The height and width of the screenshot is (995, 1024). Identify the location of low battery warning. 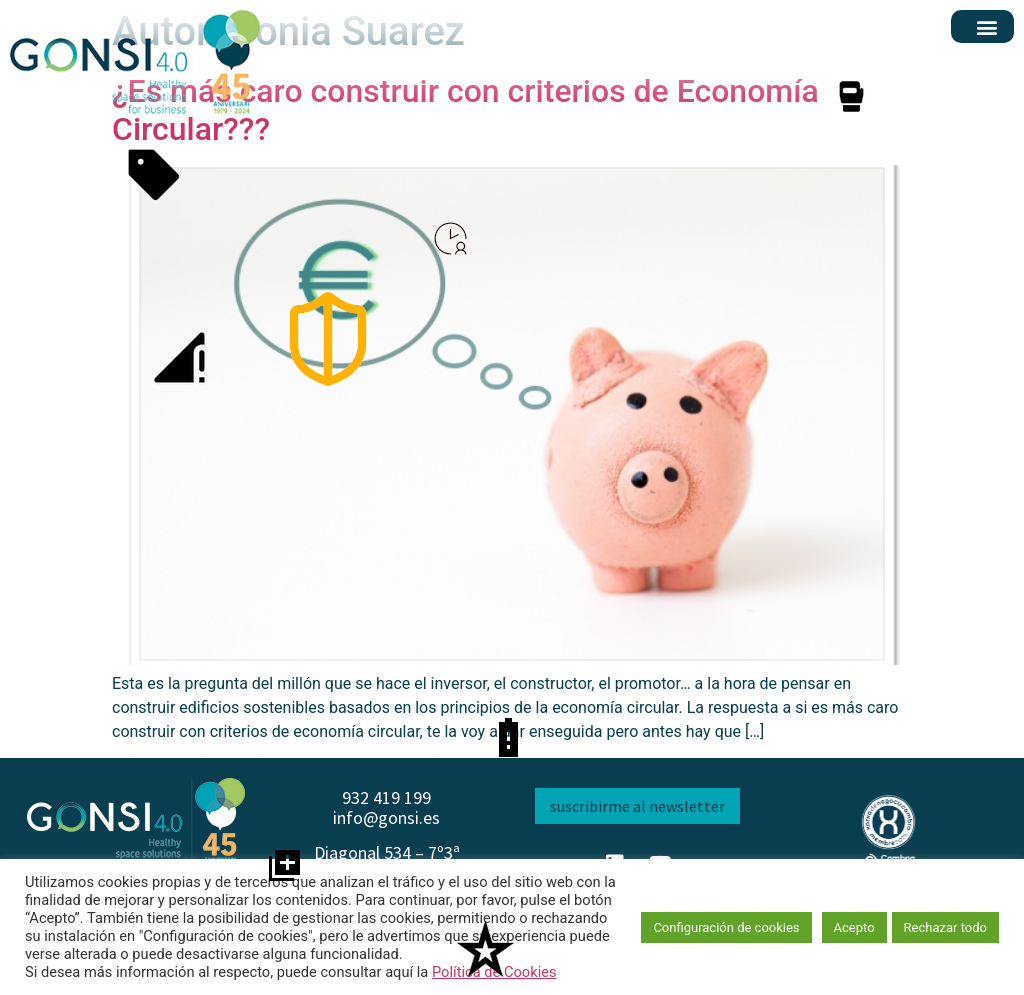
(508, 737).